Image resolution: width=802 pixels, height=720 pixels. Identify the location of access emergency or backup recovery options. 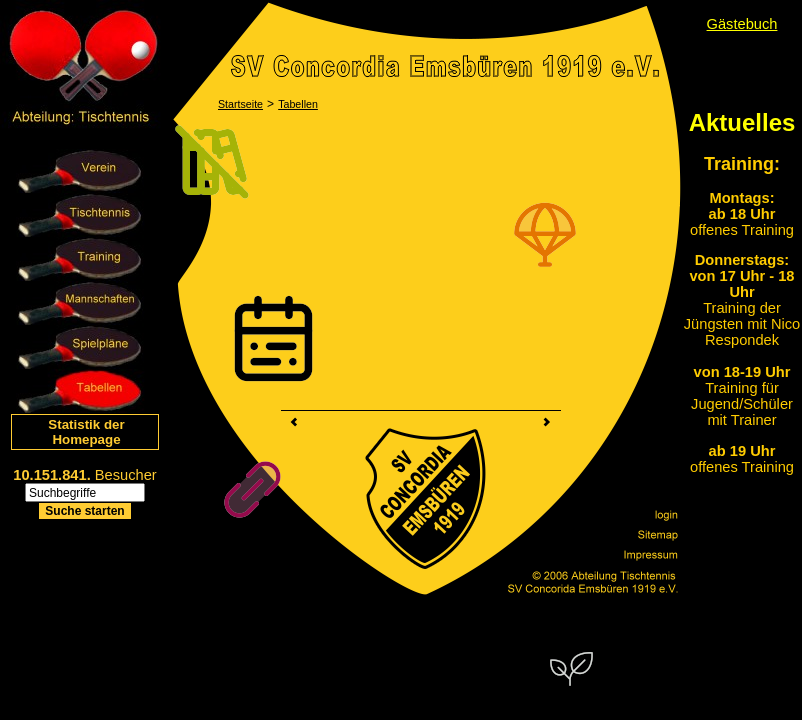
(545, 236).